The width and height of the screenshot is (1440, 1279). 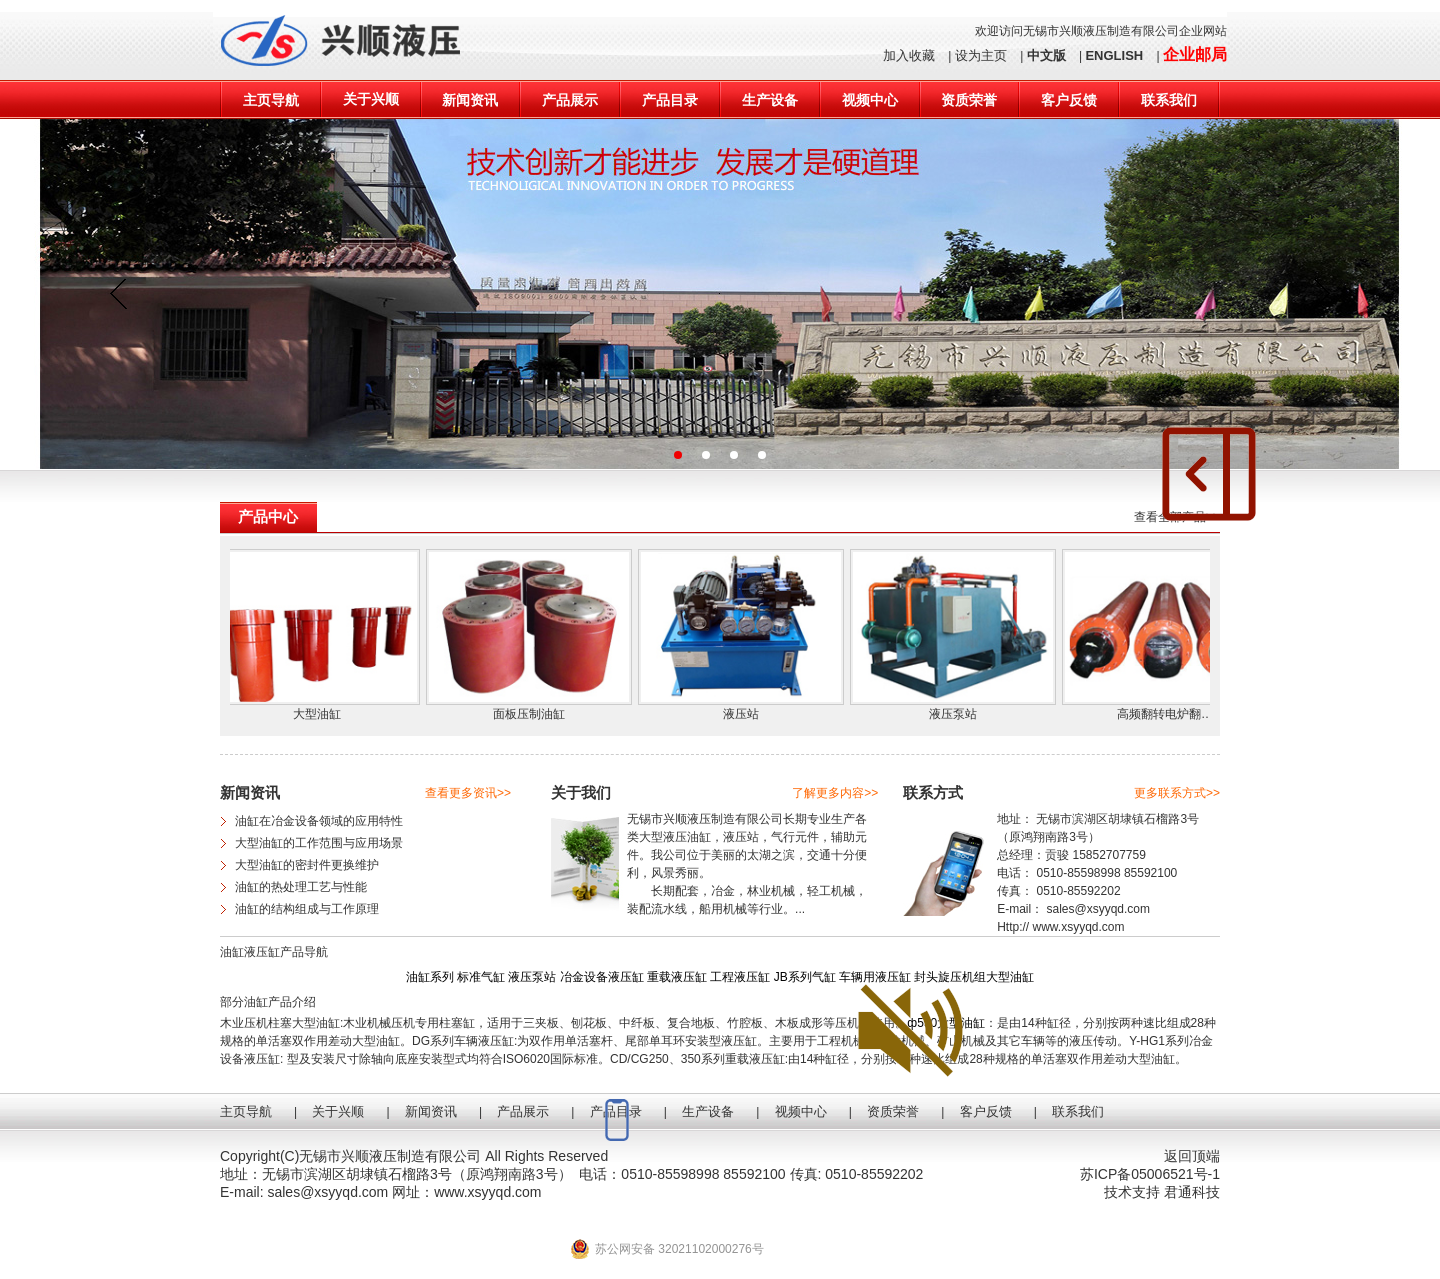 I want to click on expand the sidebar panel, so click(x=1209, y=474).